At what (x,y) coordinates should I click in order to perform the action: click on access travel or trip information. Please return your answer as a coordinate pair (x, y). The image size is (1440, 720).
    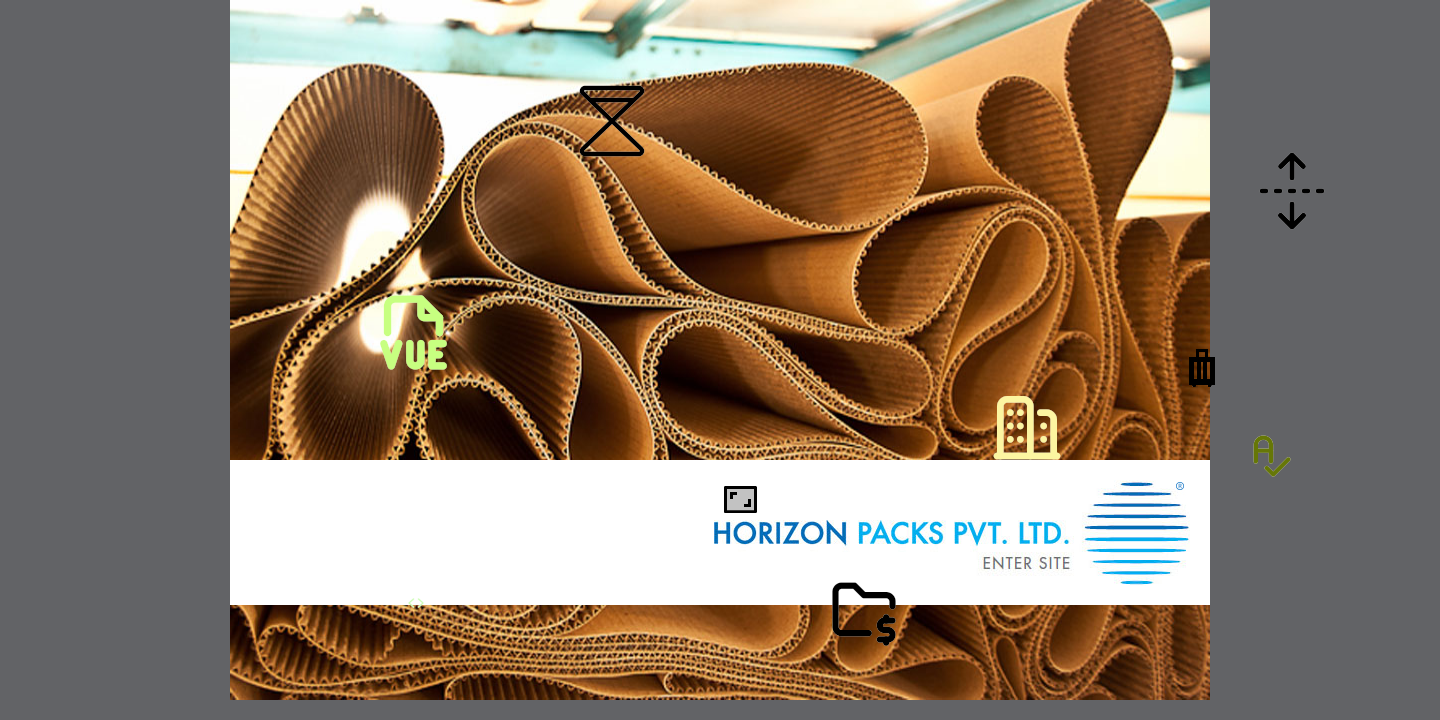
    Looking at the image, I should click on (1202, 368).